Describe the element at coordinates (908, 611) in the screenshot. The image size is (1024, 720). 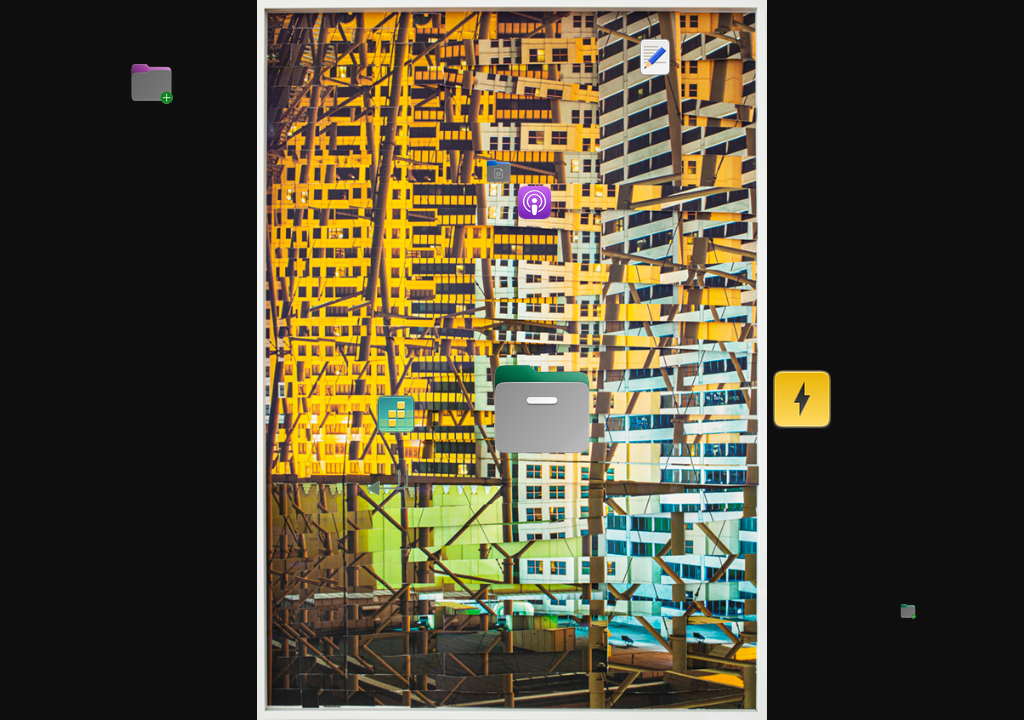
I see `create a new folder` at that location.